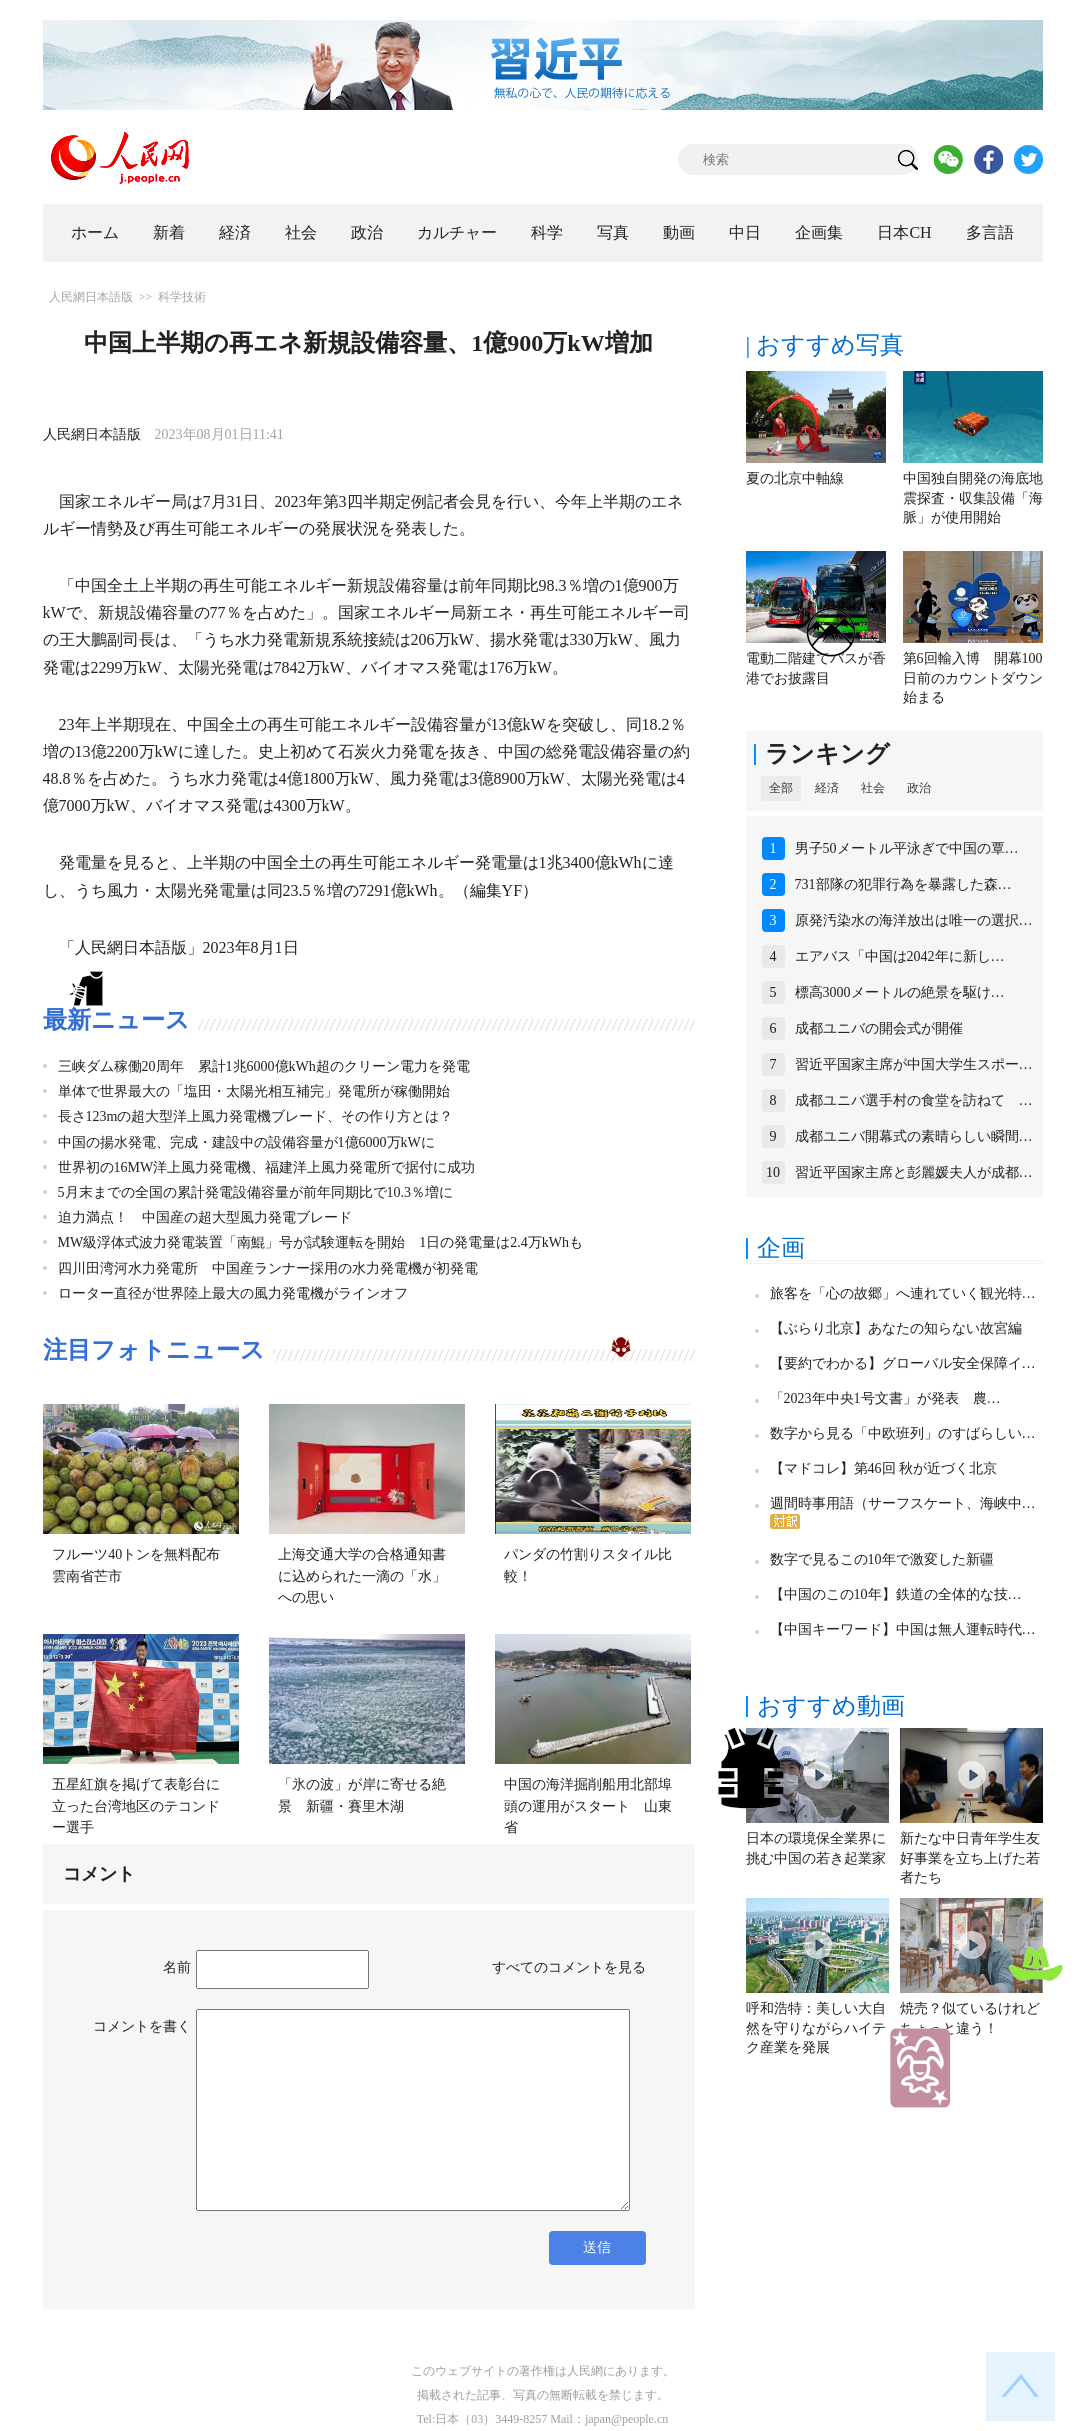  Describe the element at coordinates (920, 2068) in the screenshot. I see `play a wild card or joker in a card game` at that location.